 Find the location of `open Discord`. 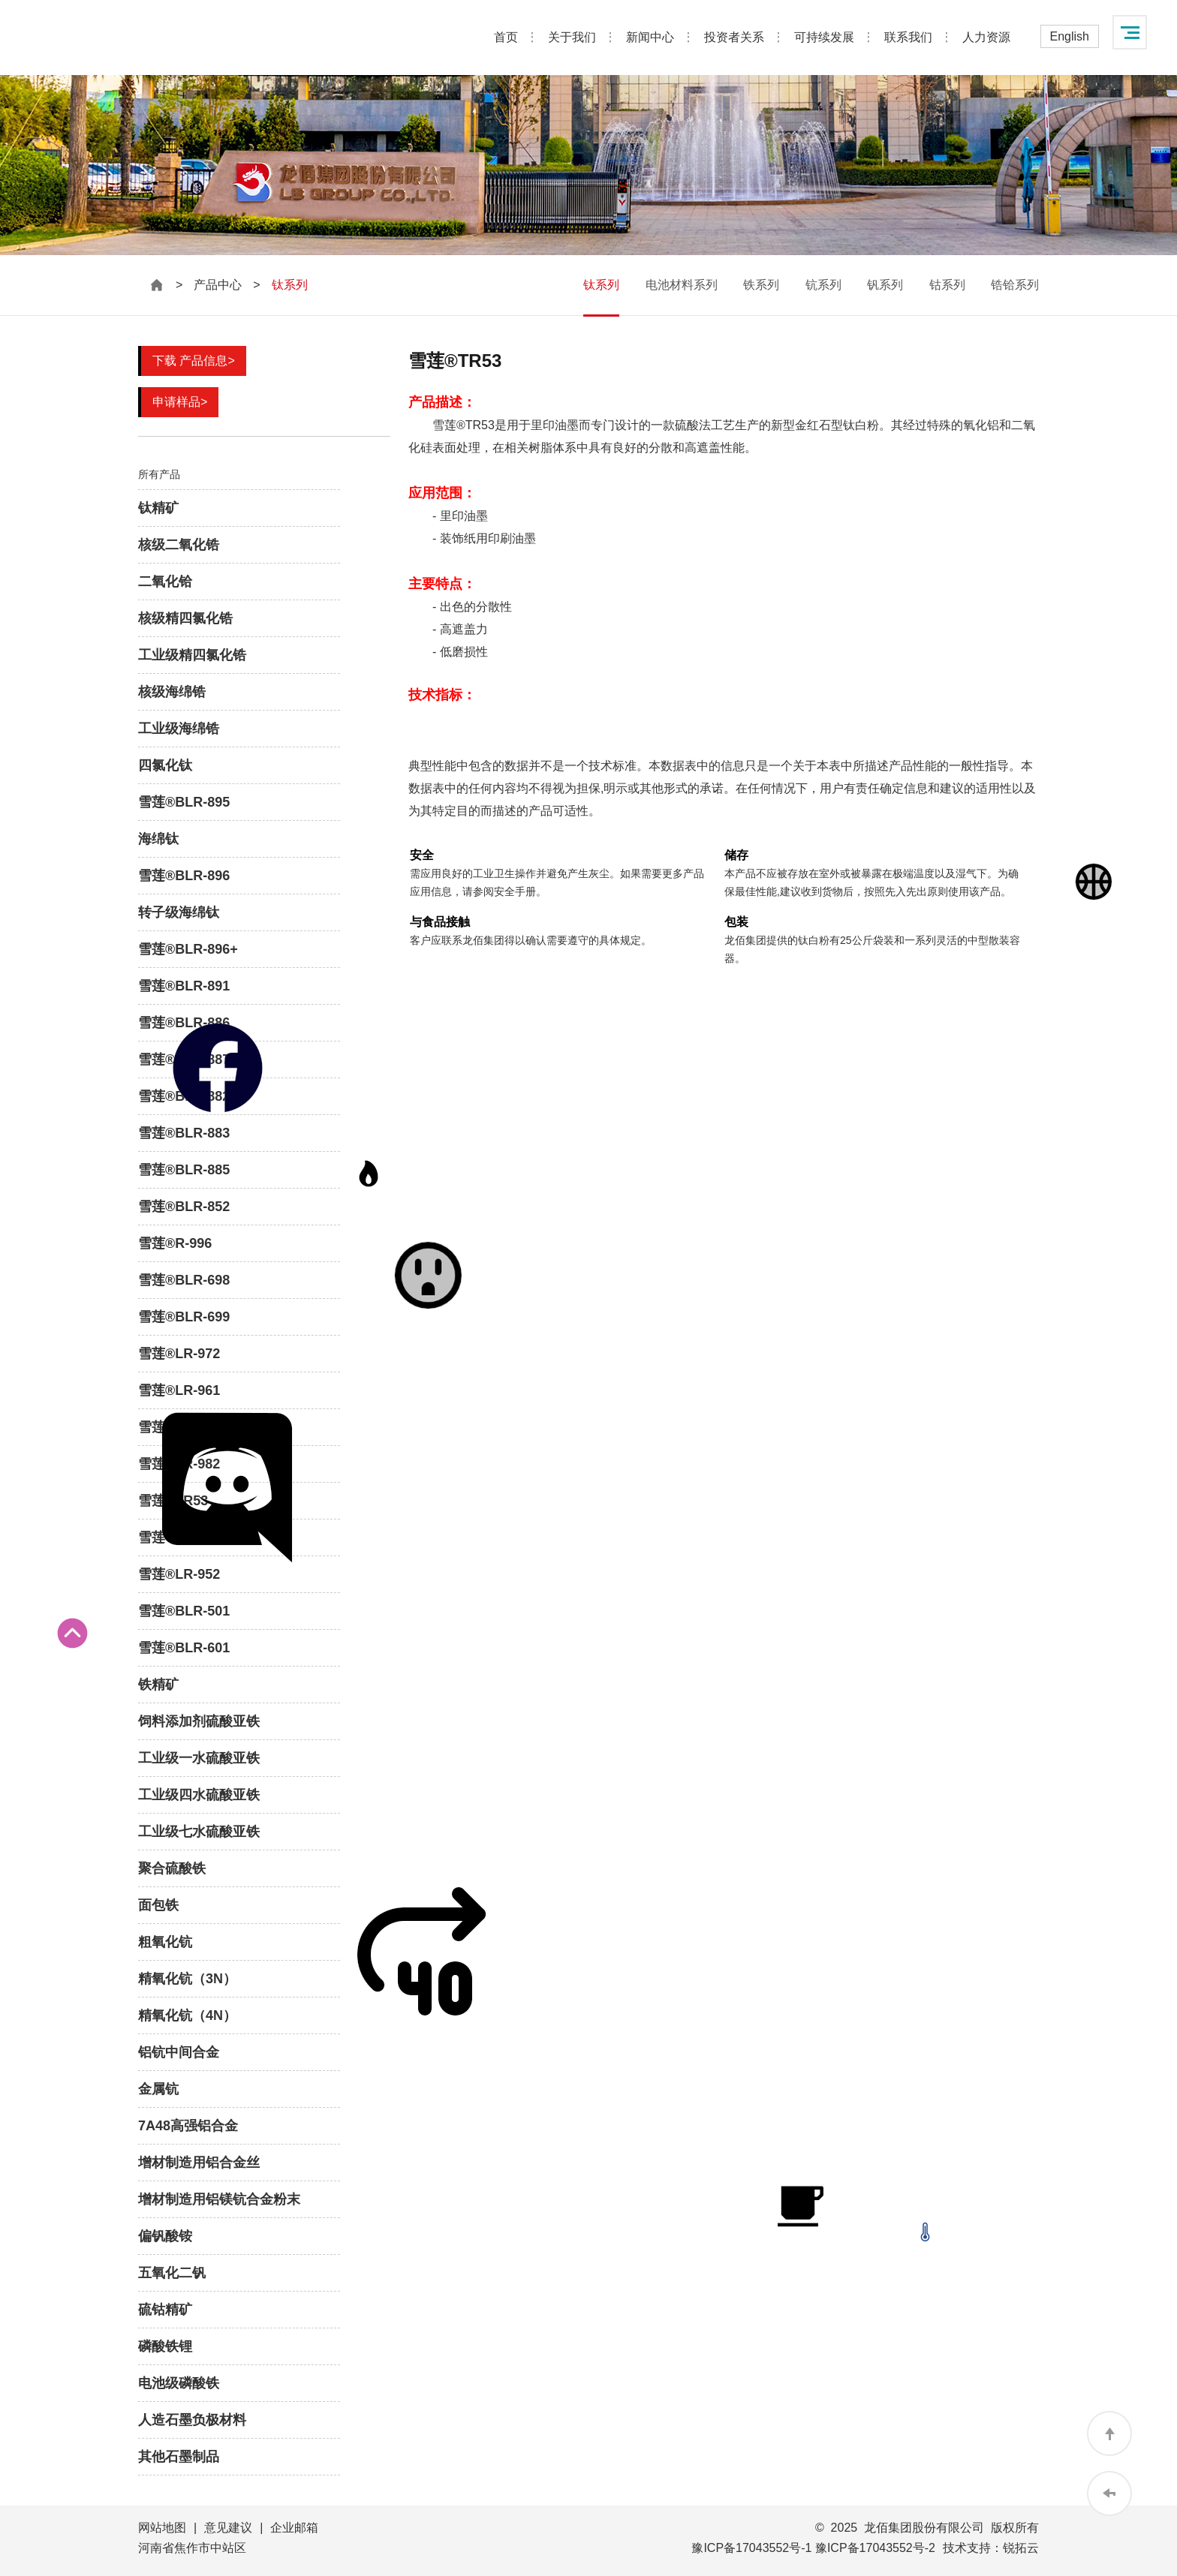

open Discord is located at coordinates (227, 1487).